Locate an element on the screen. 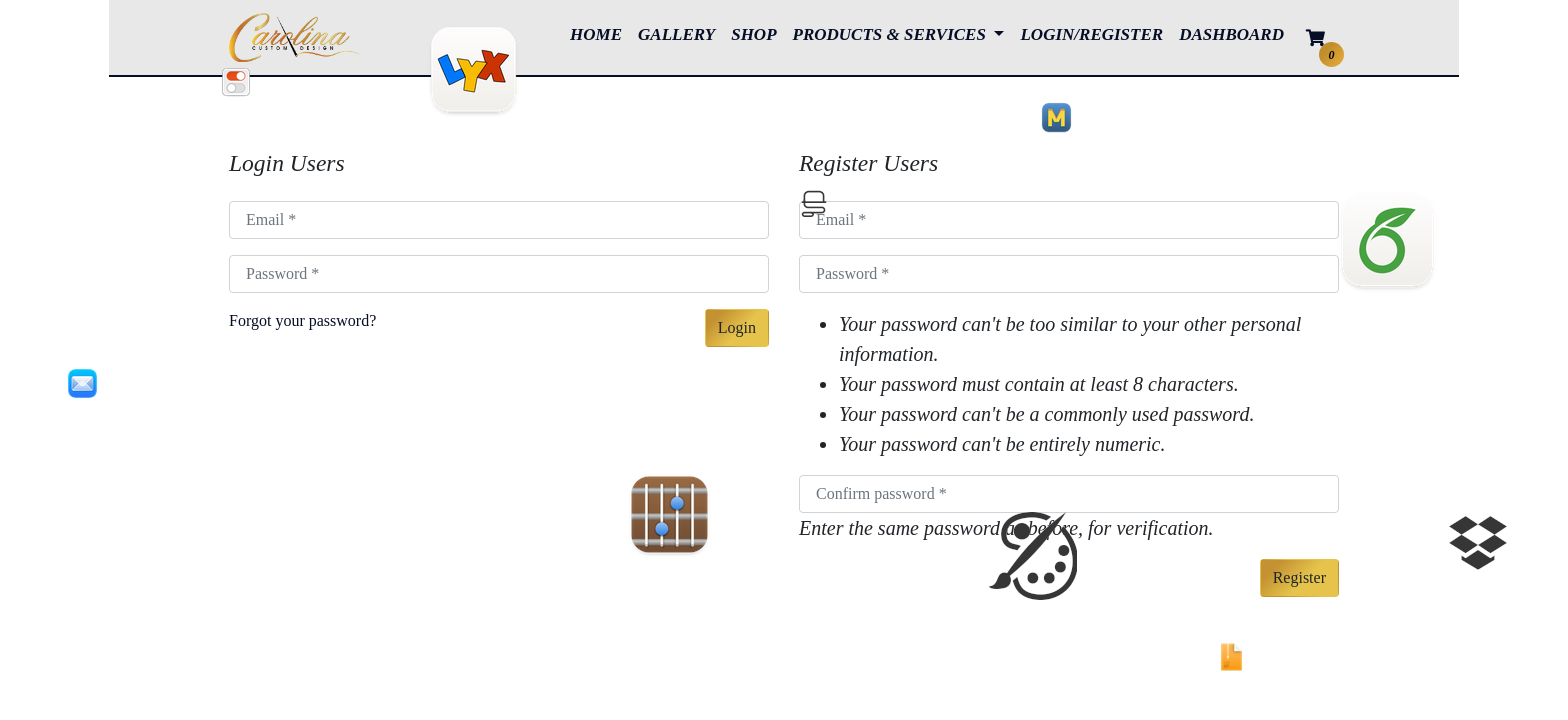 The image size is (1568, 720). open overleaf document editor is located at coordinates (1387, 240).